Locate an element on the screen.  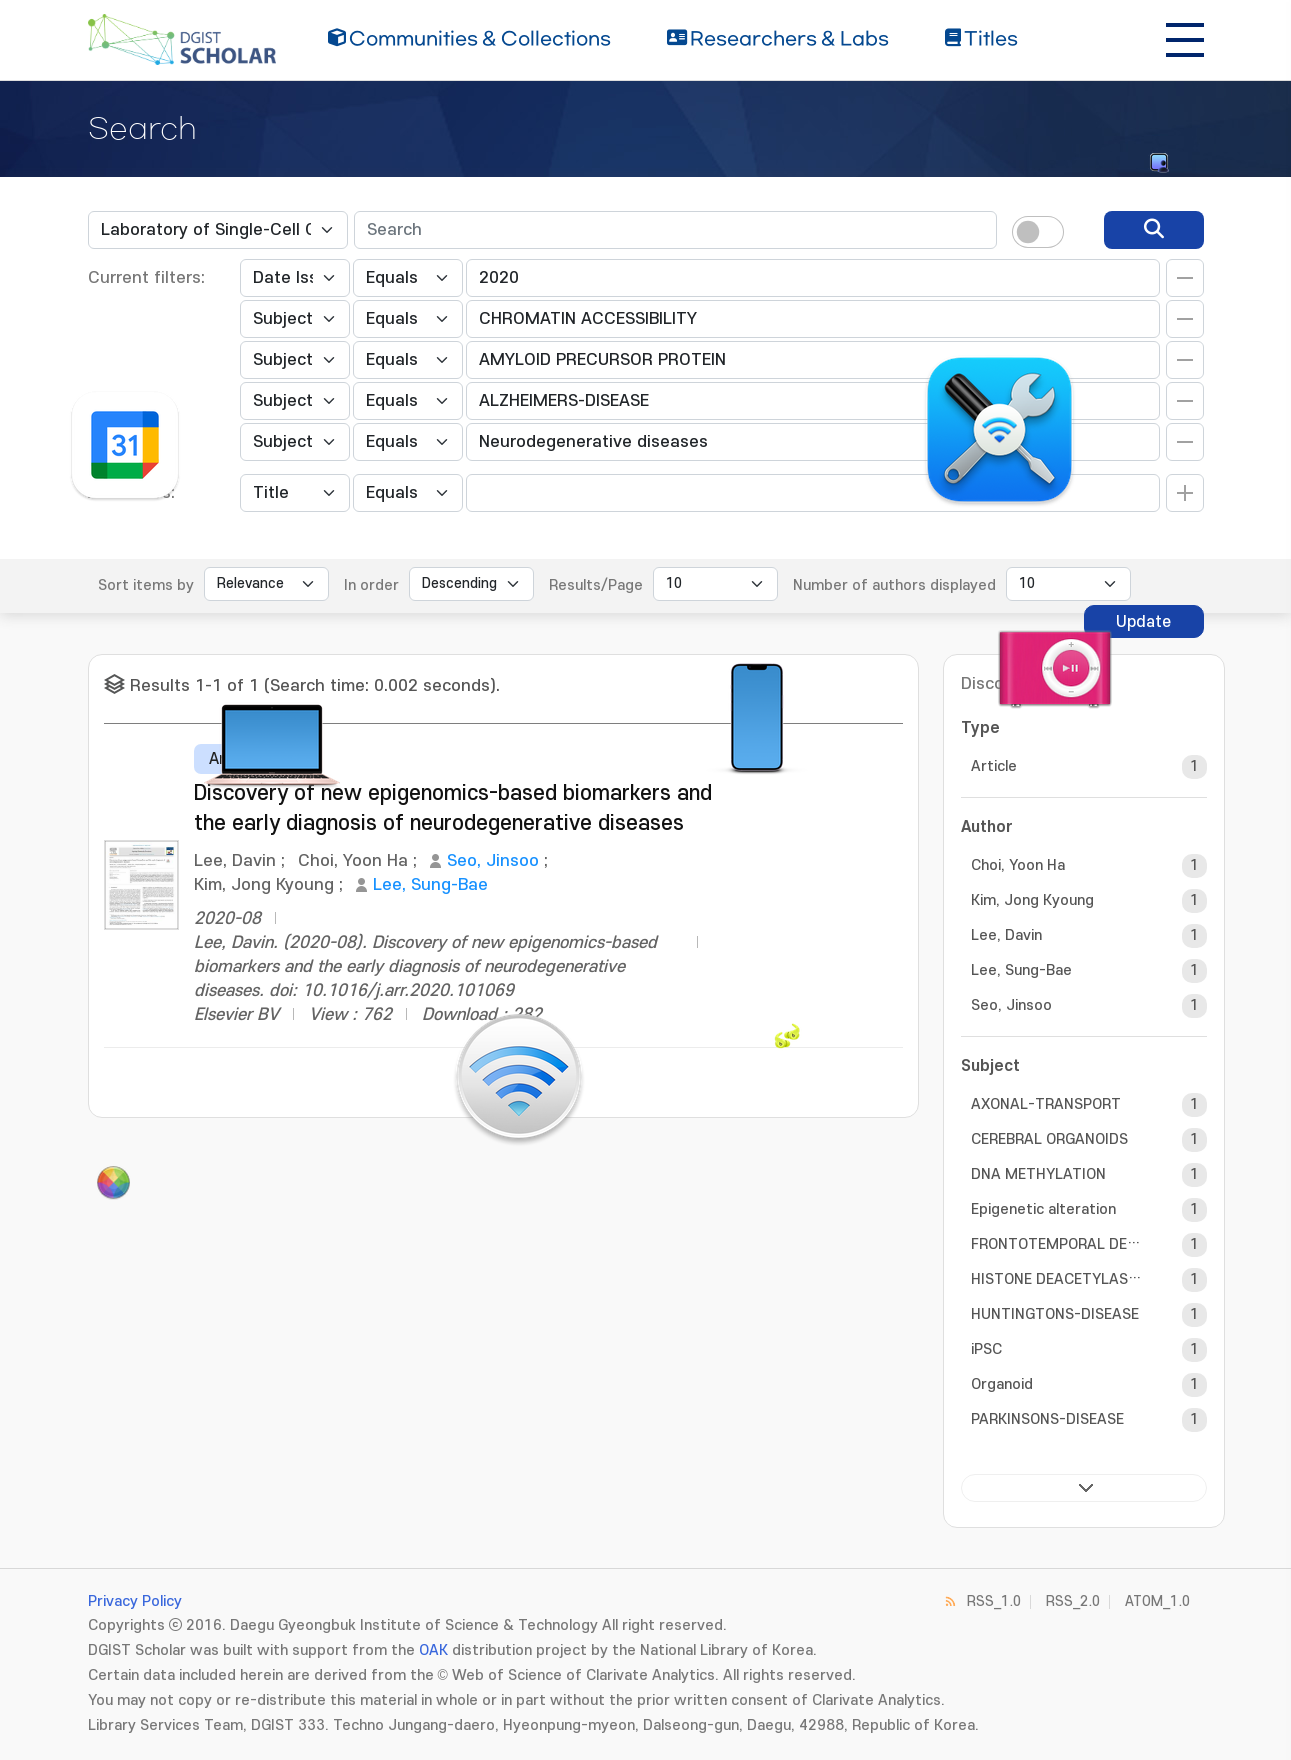
share your screen with others is located at coordinates (1159, 162).